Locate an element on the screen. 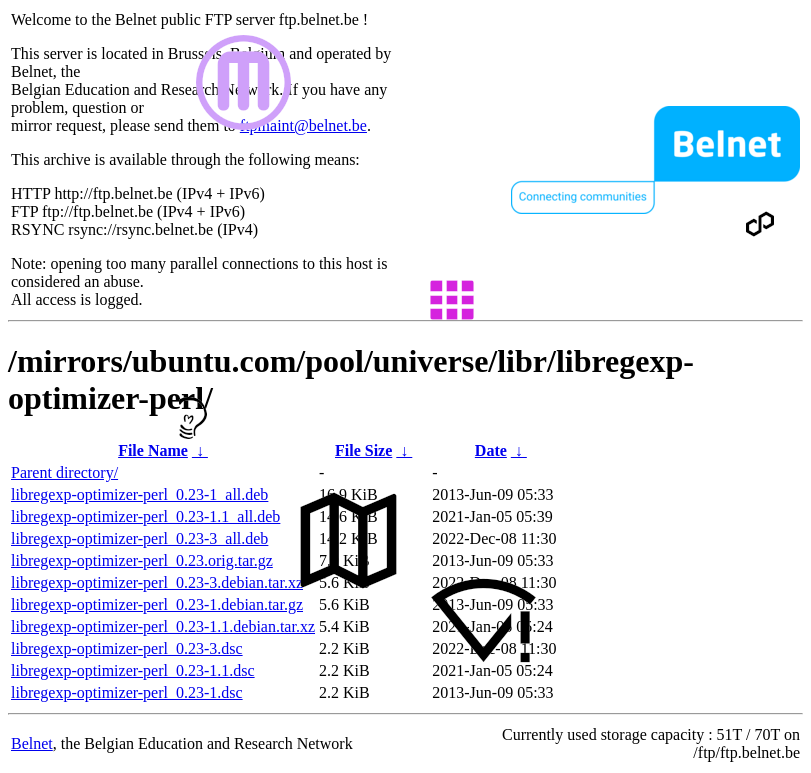  makerbot logo is located at coordinates (243, 82).